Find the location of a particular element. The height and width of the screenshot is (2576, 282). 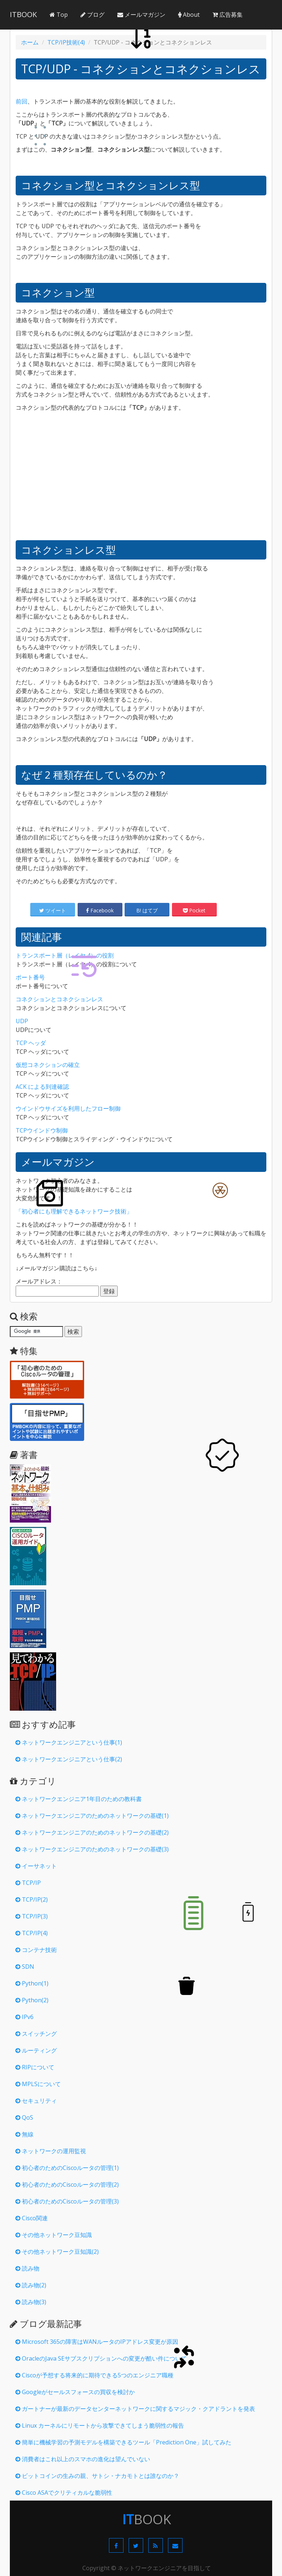

merge or converge items to endpoints is located at coordinates (184, 2358).